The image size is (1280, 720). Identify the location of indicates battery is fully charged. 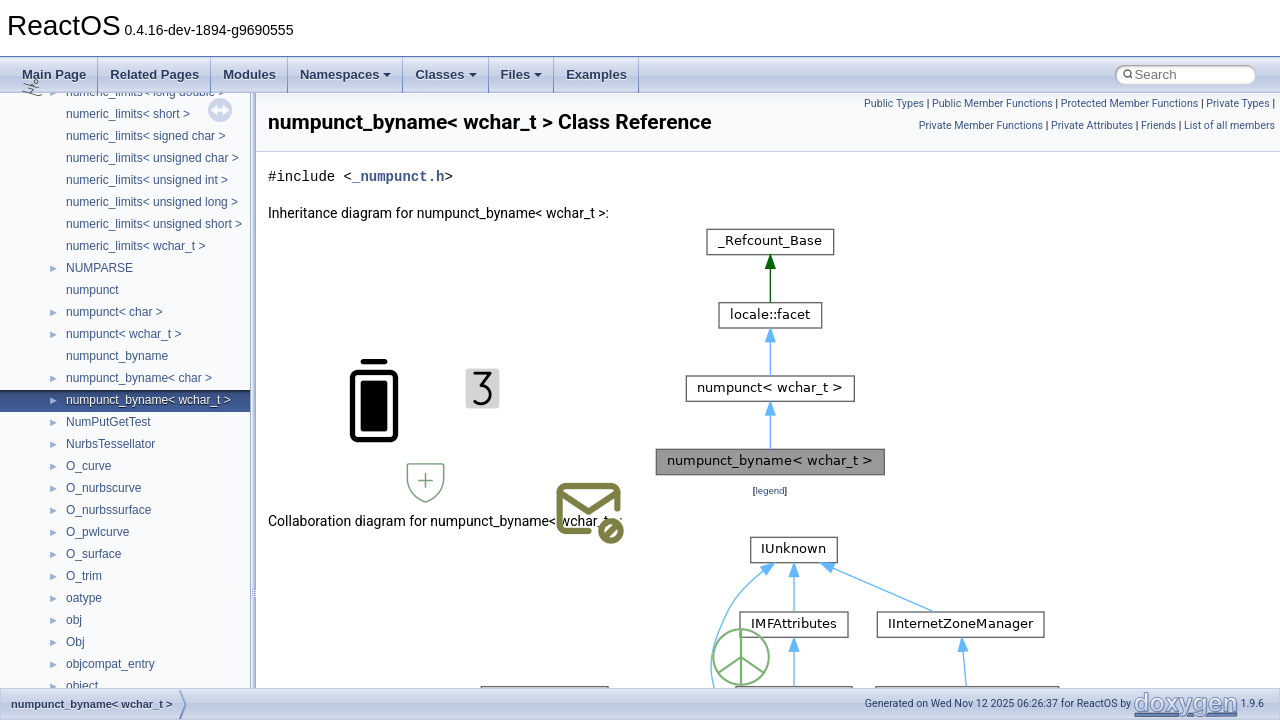
(374, 402).